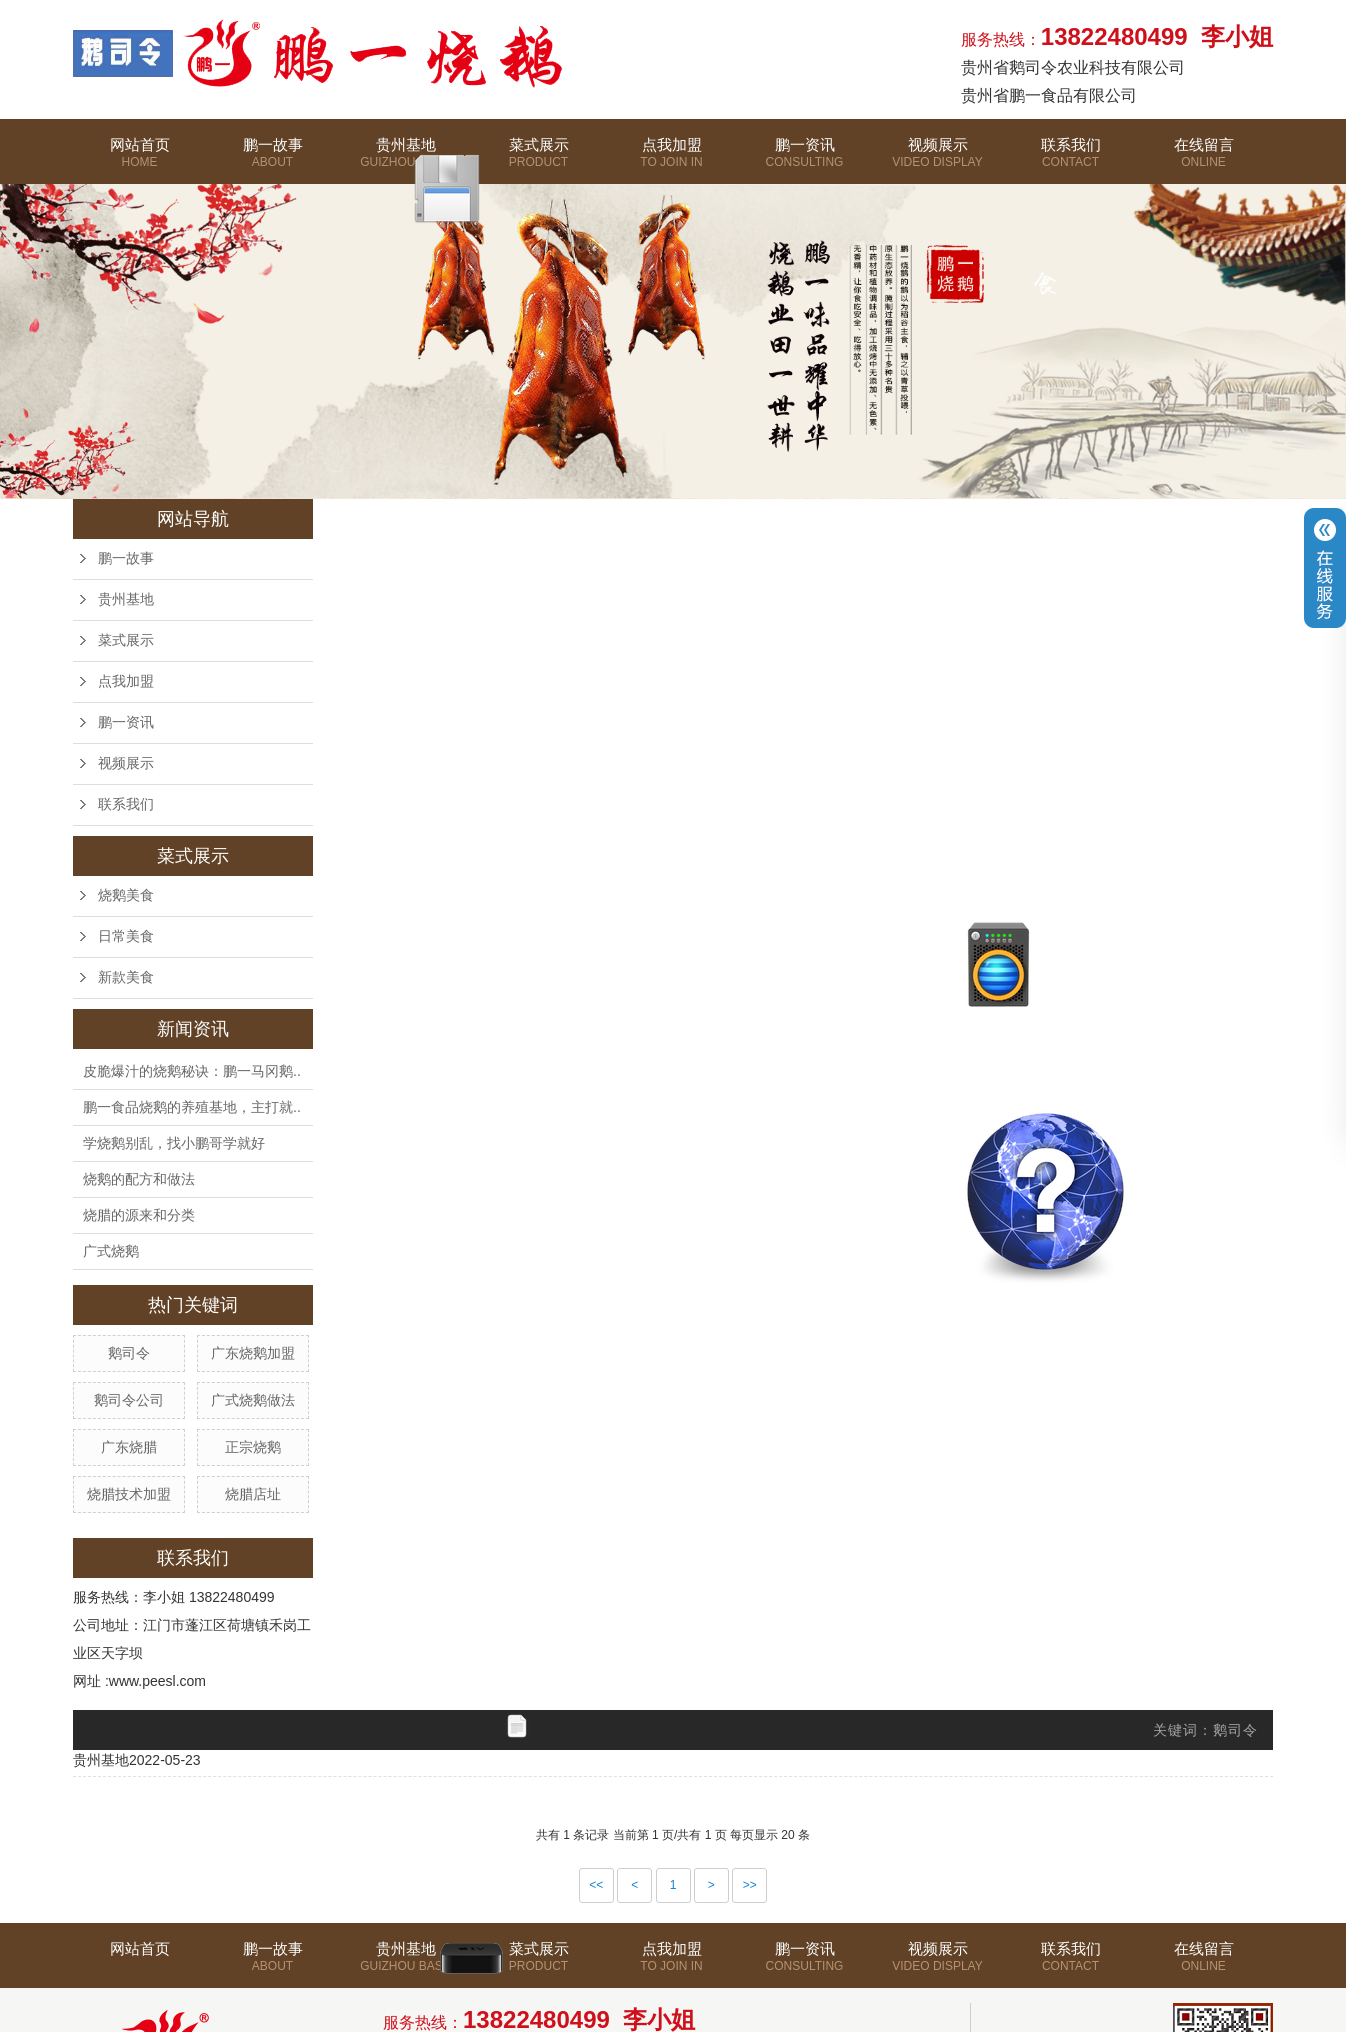  Describe the element at coordinates (471, 1948) in the screenshot. I see `apple tv device icon` at that location.